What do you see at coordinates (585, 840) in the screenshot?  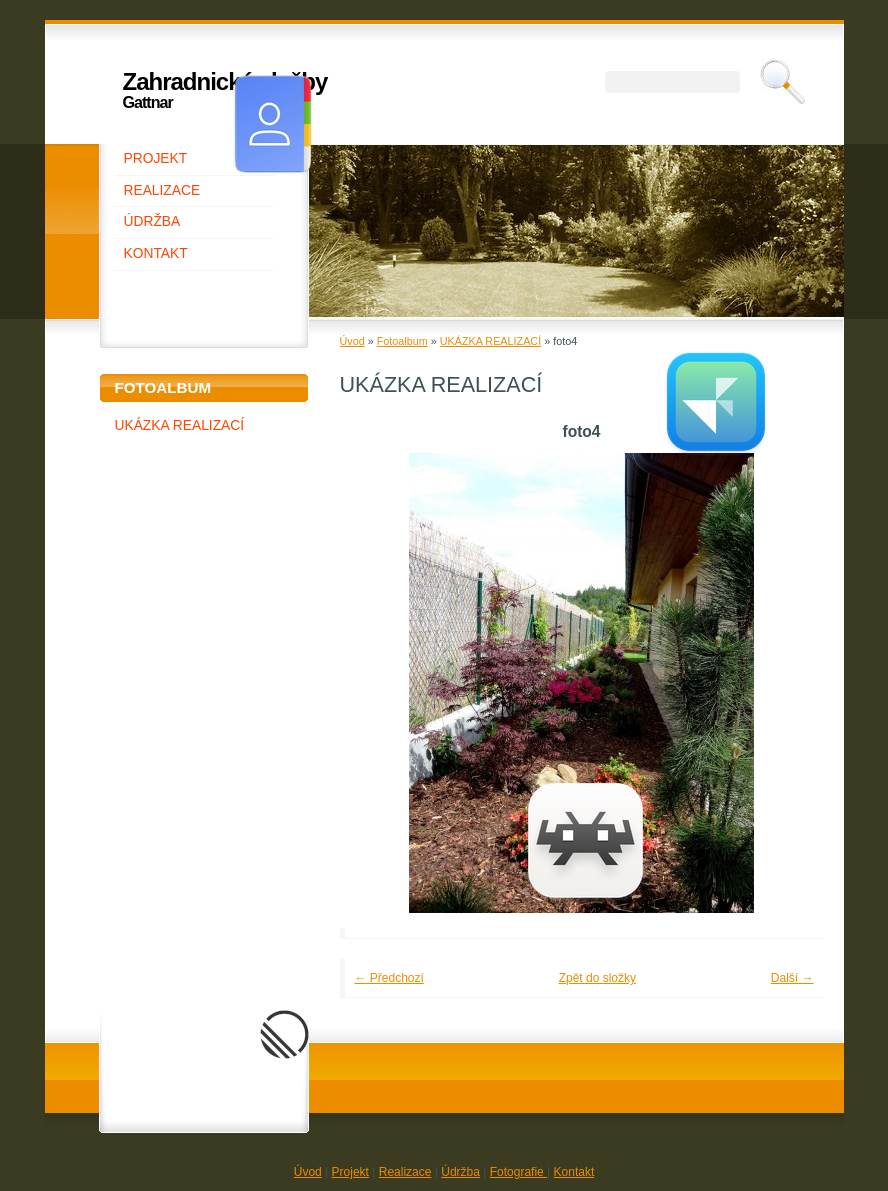 I see `open retroarch emulator app` at bounding box center [585, 840].